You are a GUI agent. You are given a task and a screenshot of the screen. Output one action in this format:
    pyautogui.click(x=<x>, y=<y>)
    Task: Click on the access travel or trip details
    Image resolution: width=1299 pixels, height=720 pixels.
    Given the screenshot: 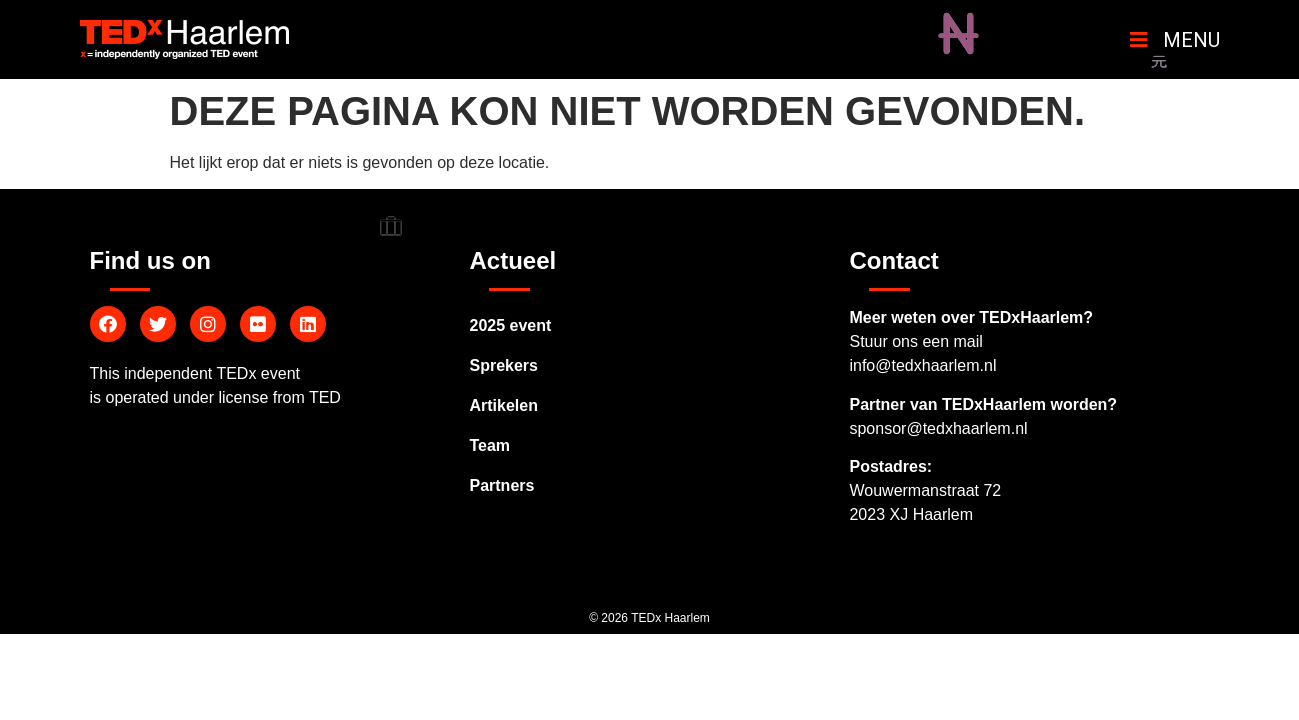 What is the action you would take?
    pyautogui.click(x=391, y=227)
    